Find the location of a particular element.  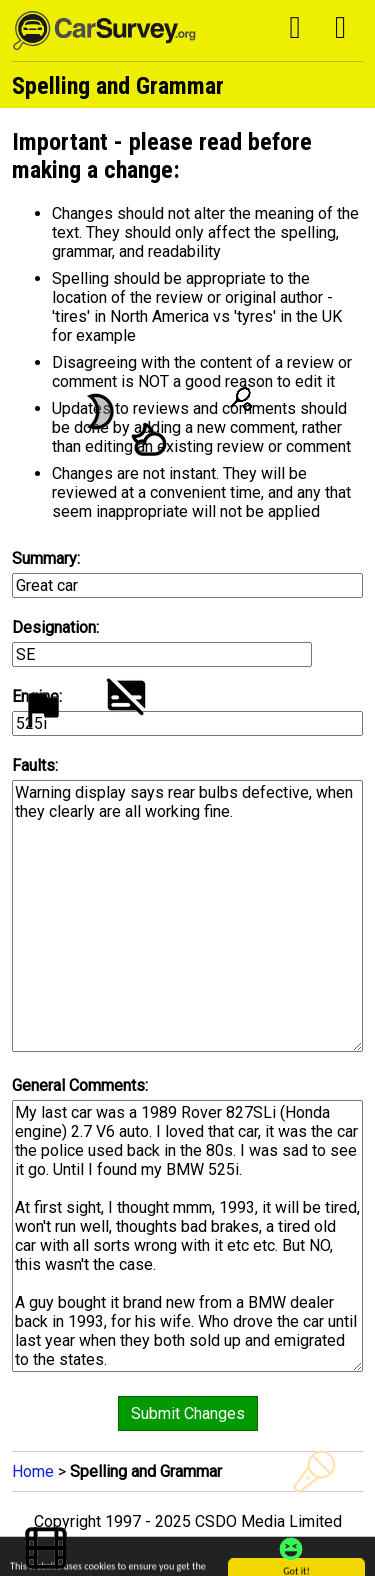

flag or bookmark this item is located at coordinates (42, 709).